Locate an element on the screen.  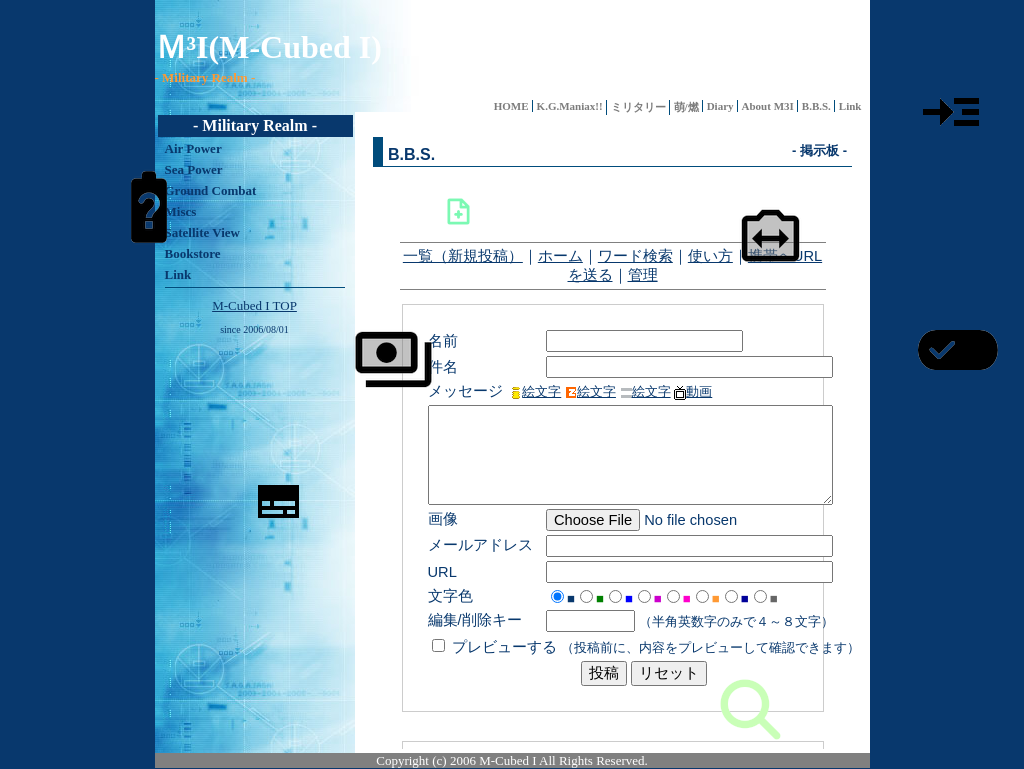
switch between front and rear camera is located at coordinates (770, 238).